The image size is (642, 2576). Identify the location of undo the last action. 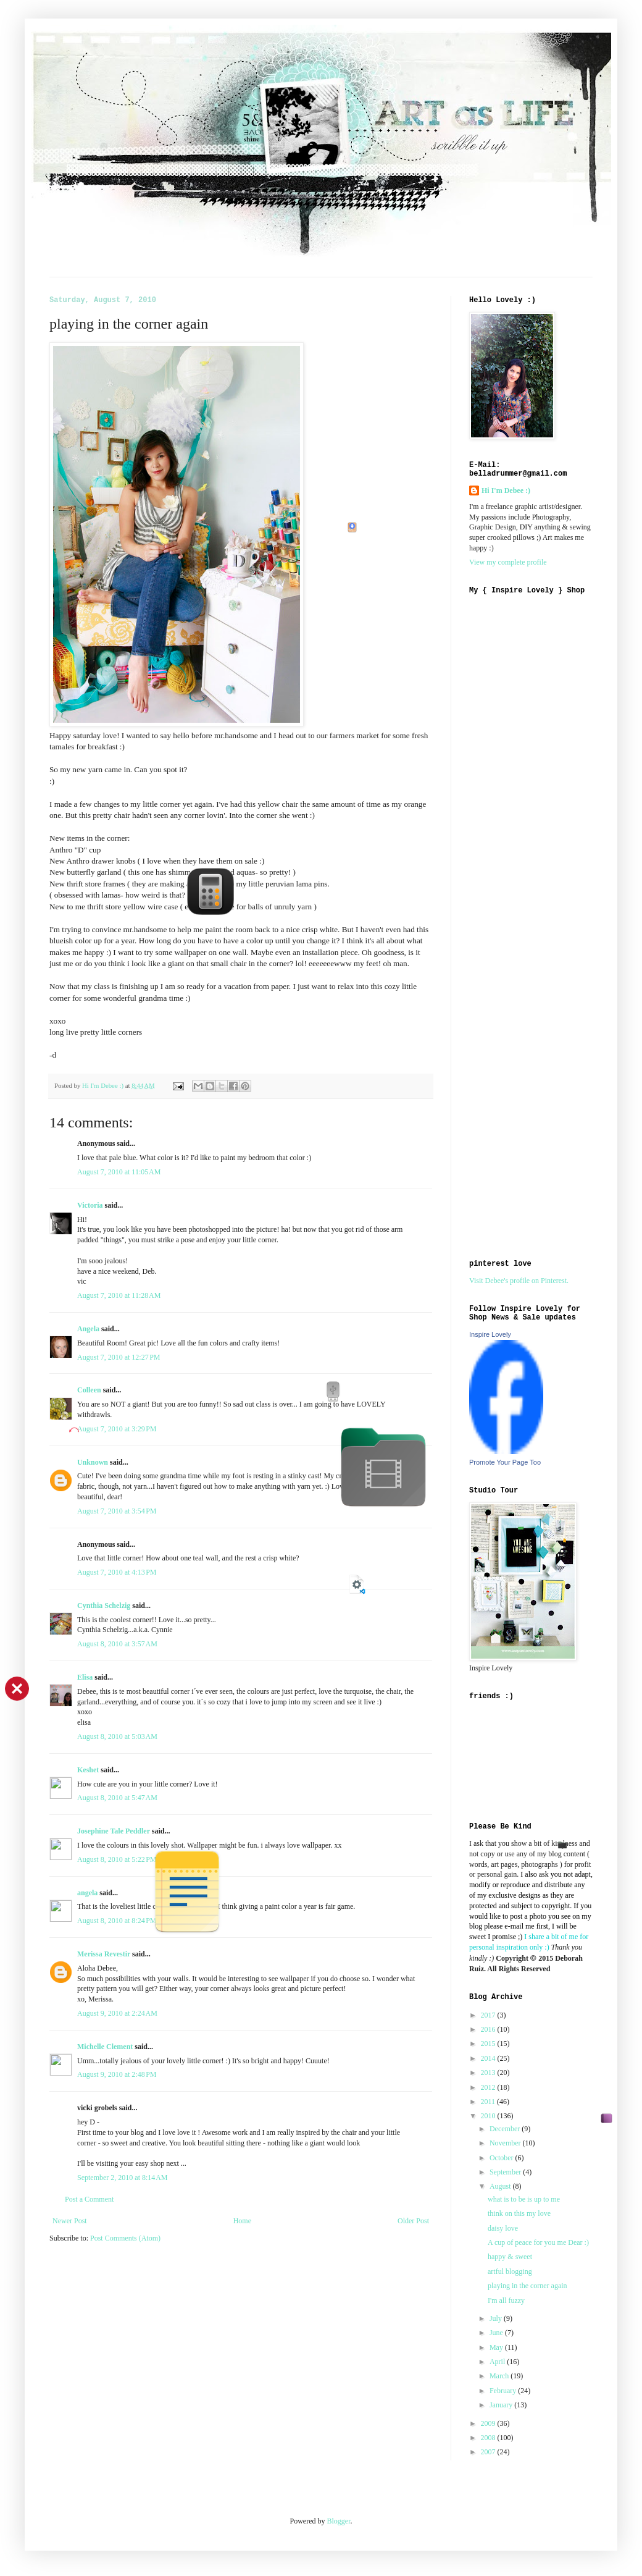
(74, 1429).